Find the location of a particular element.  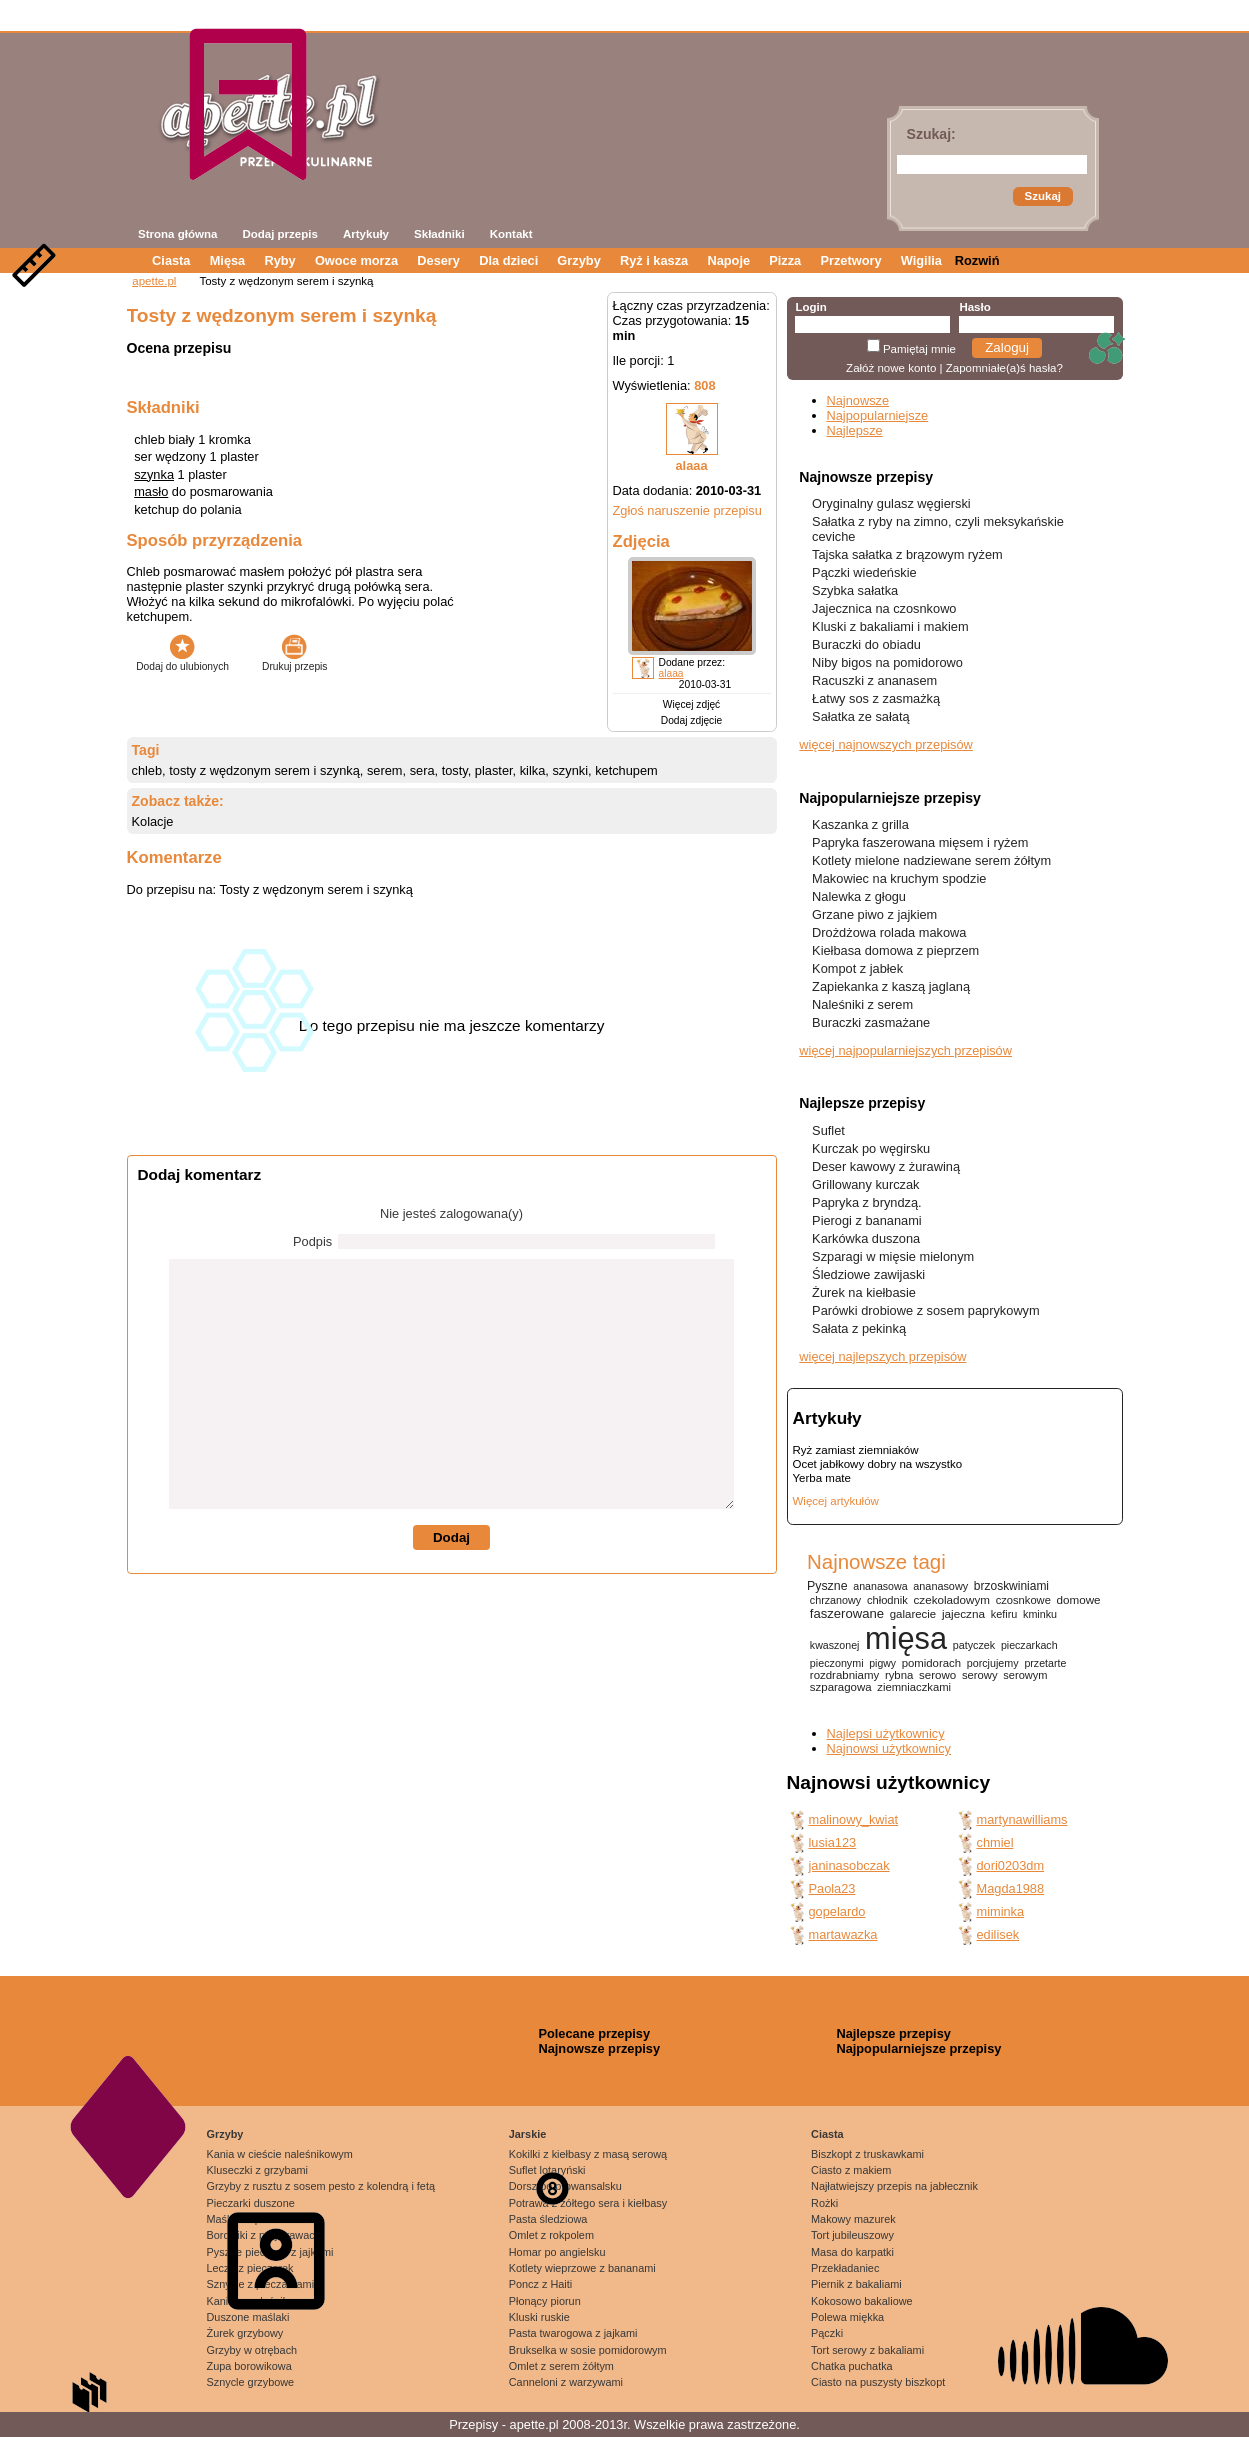

open soundcloud app is located at coordinates (1083, 2342).